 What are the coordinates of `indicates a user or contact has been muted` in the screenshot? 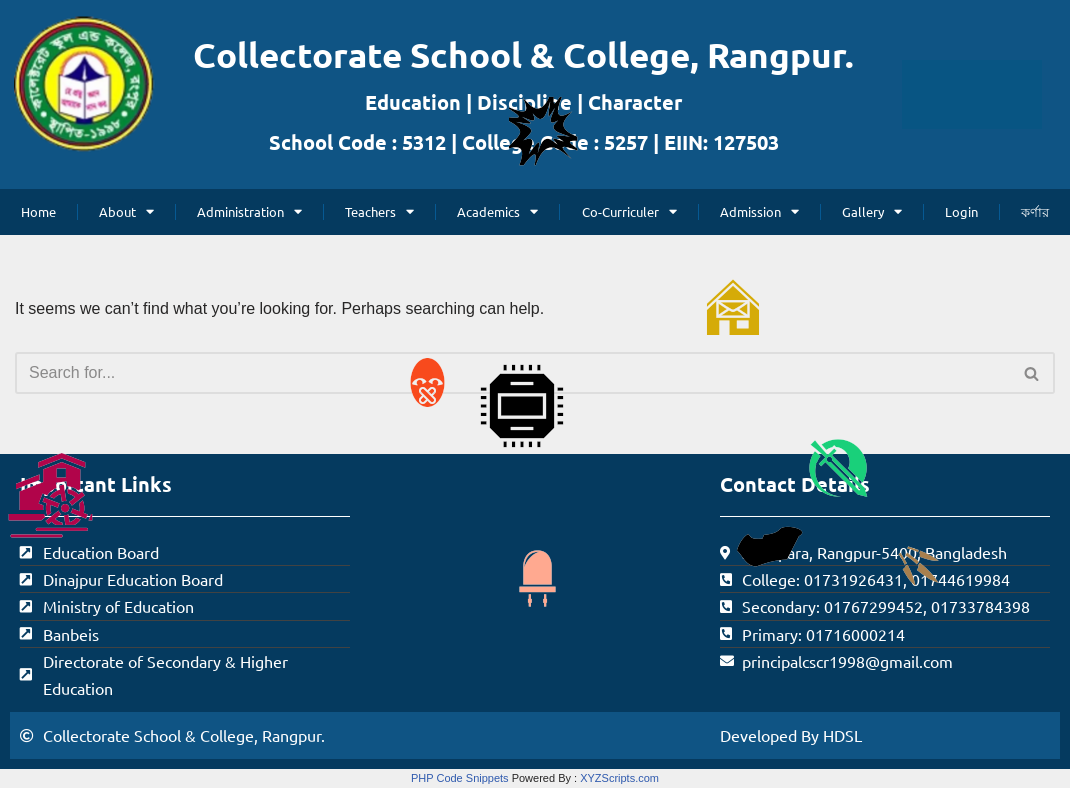 It's located at (427, 382).